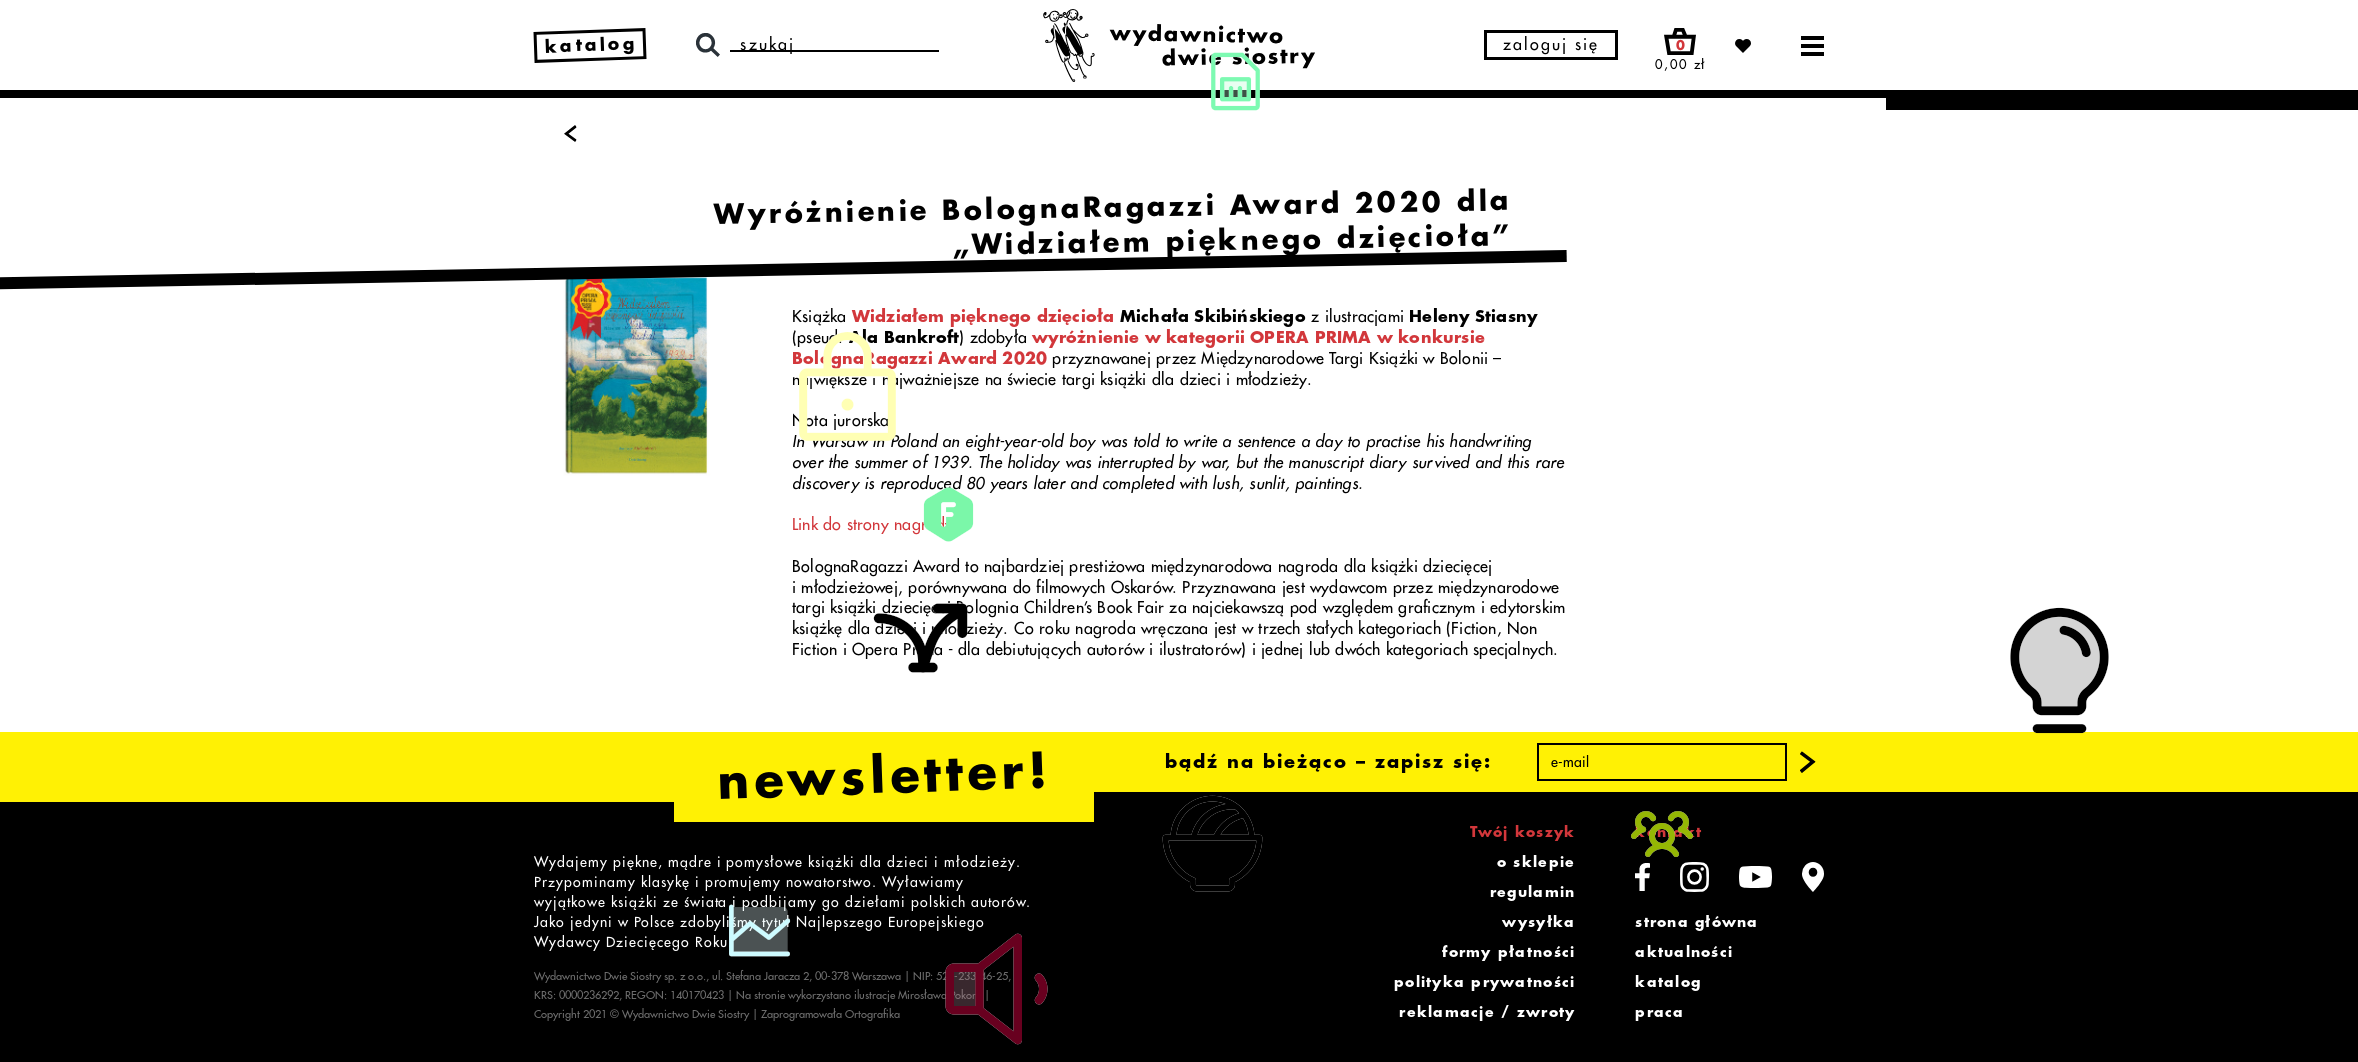 This screenshot has width=2358, height=1062. Describe the element at coordinates (1235, 81) in the screenshot. I see `manage sim card settings` at that location.